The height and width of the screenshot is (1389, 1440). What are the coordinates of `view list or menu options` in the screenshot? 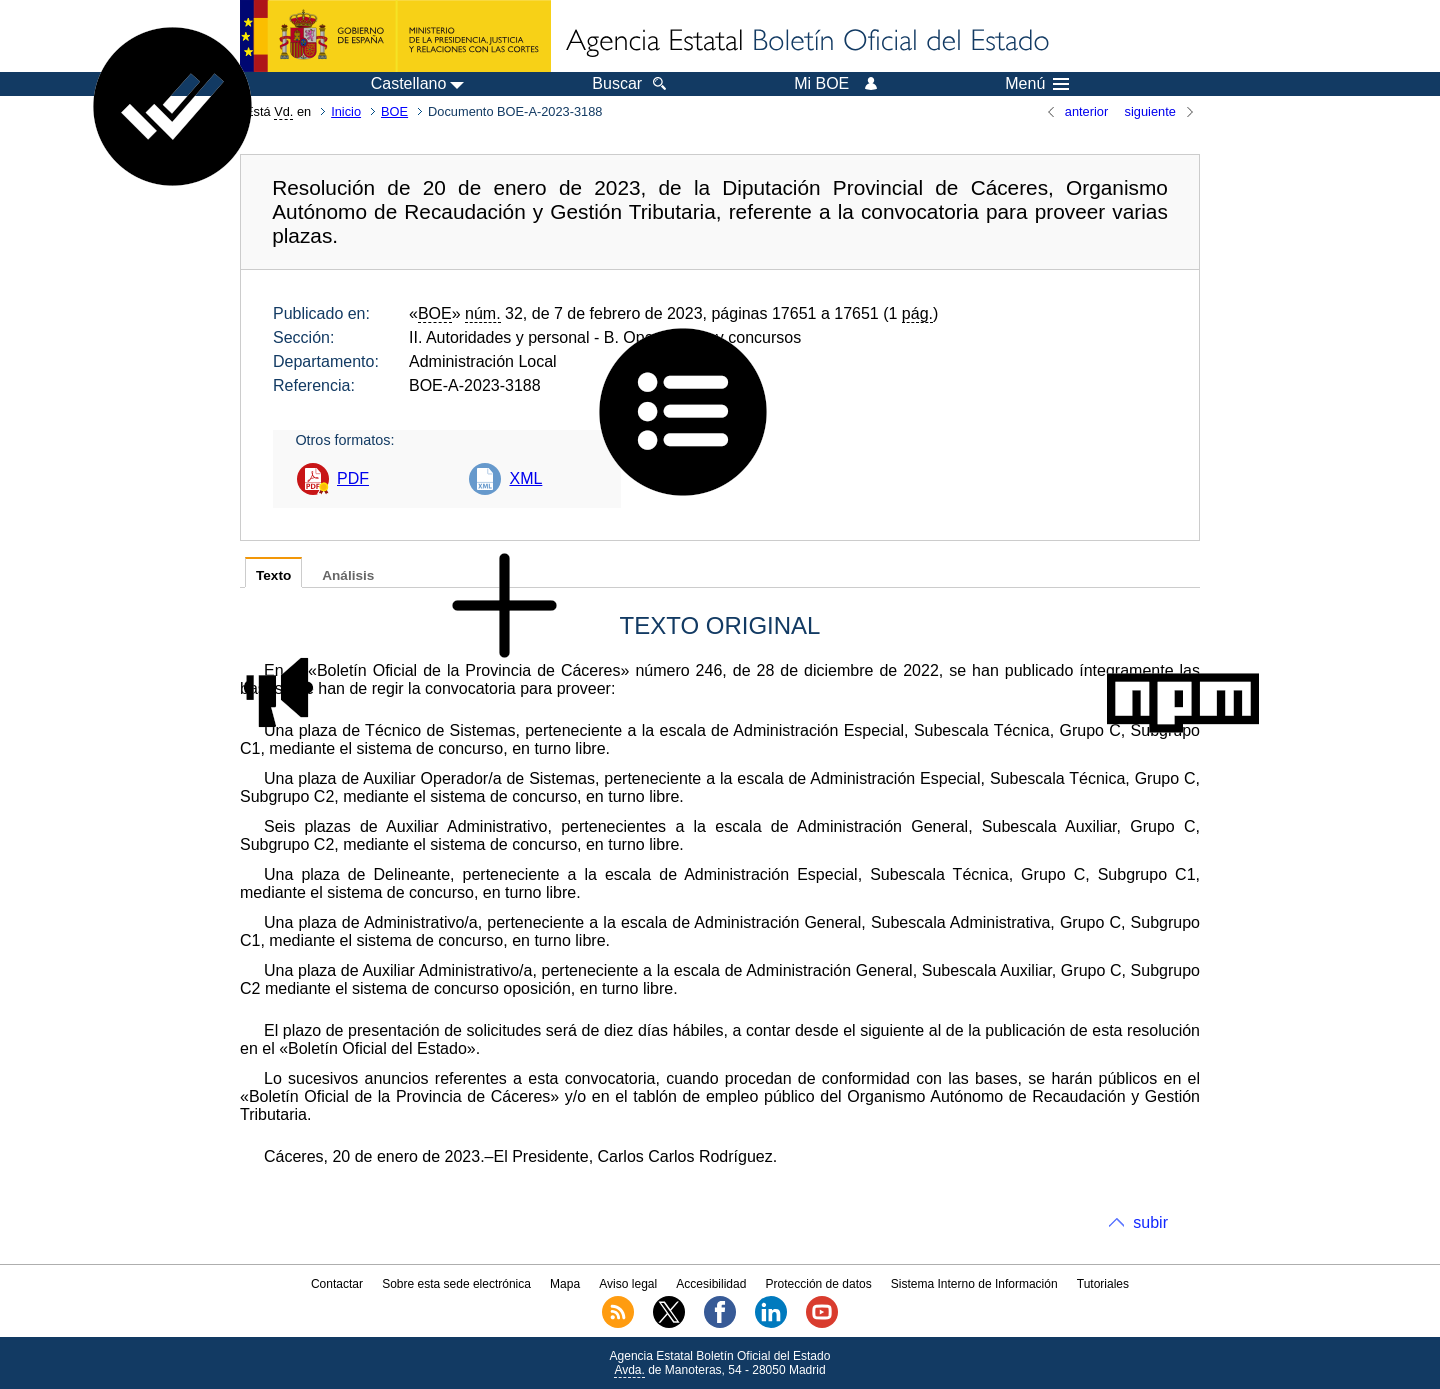 It's located at (683, 412).